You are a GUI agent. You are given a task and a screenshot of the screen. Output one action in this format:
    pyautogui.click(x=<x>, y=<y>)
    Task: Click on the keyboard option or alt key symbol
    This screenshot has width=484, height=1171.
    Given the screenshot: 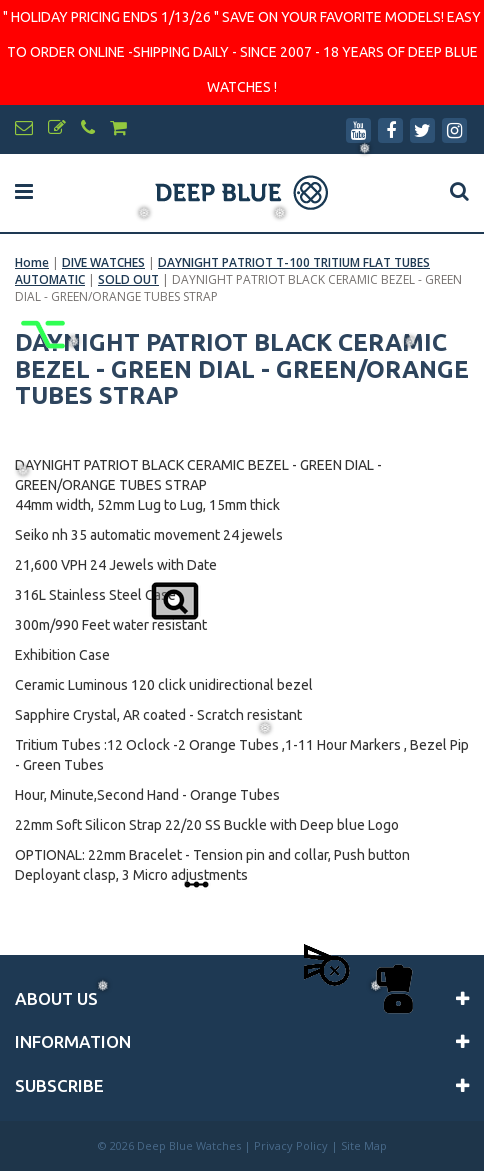 What is the action you would take?
    pyautogui.click(x=43, y=333)
    